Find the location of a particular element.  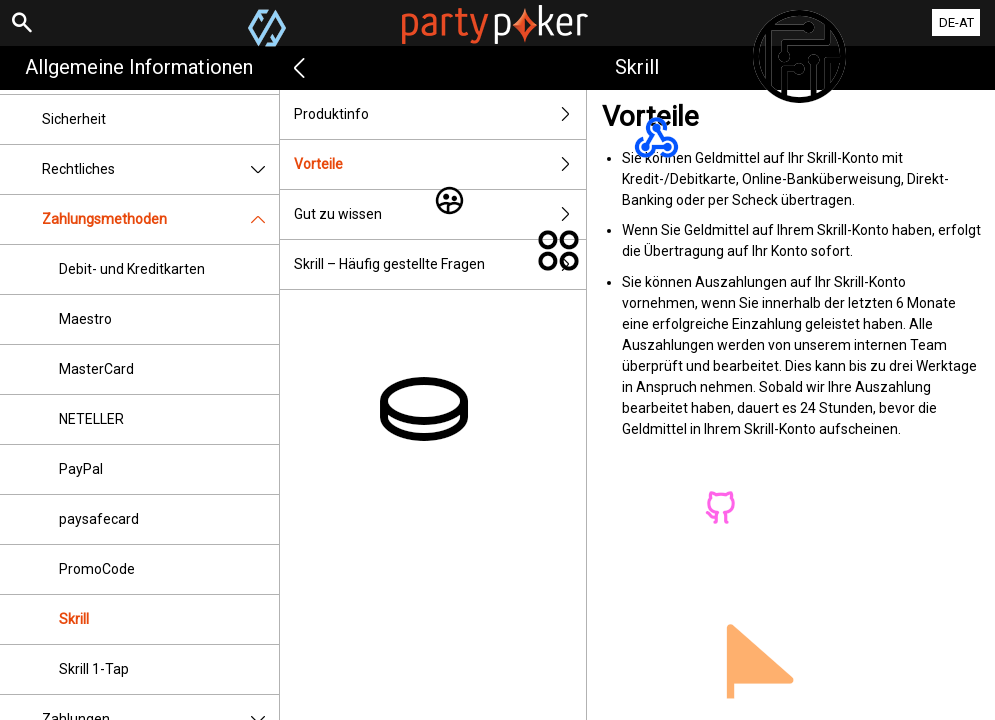

flag an item for review or attention is located at coordinates (756, 661).